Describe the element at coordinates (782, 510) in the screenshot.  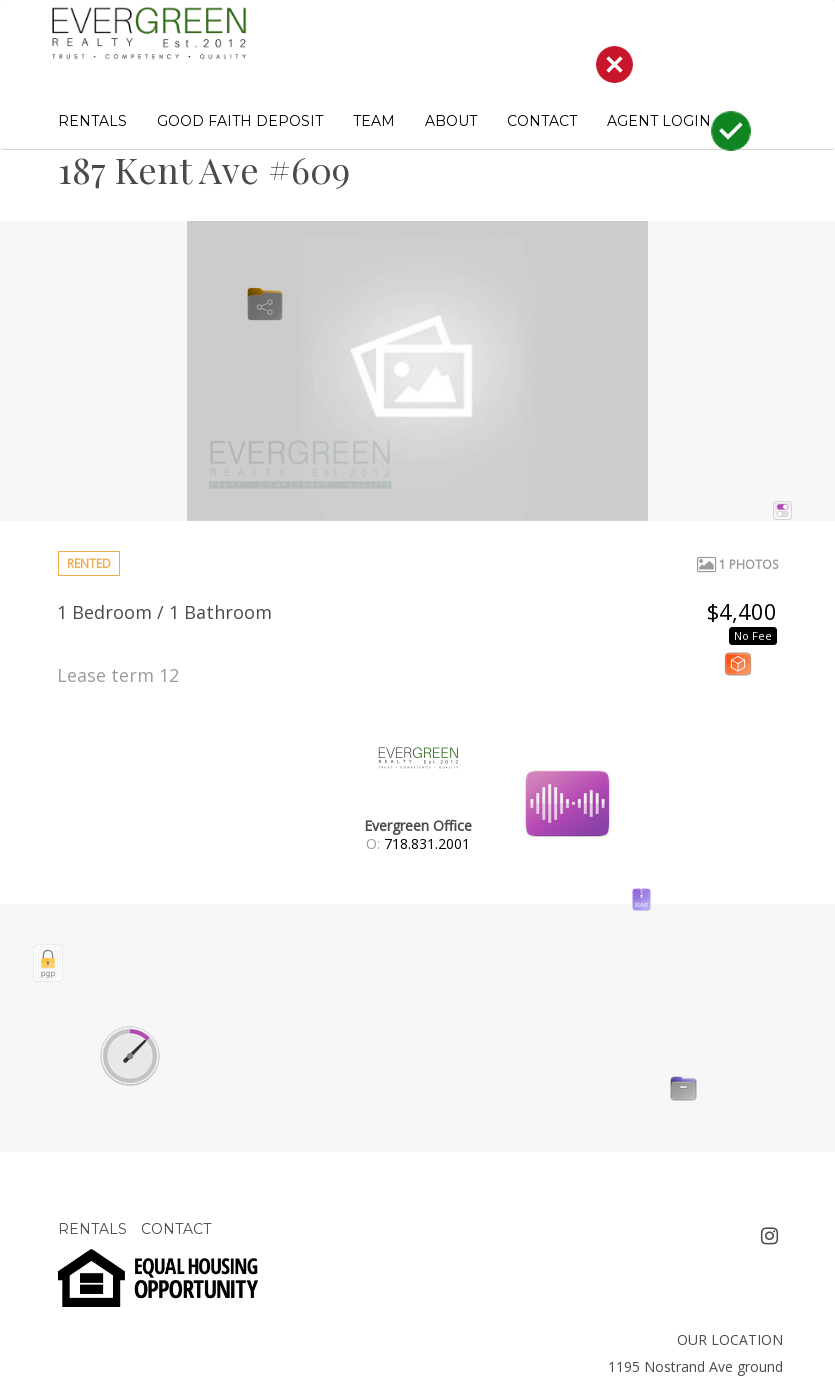
I see `open gnome tweaks settings` at that location.